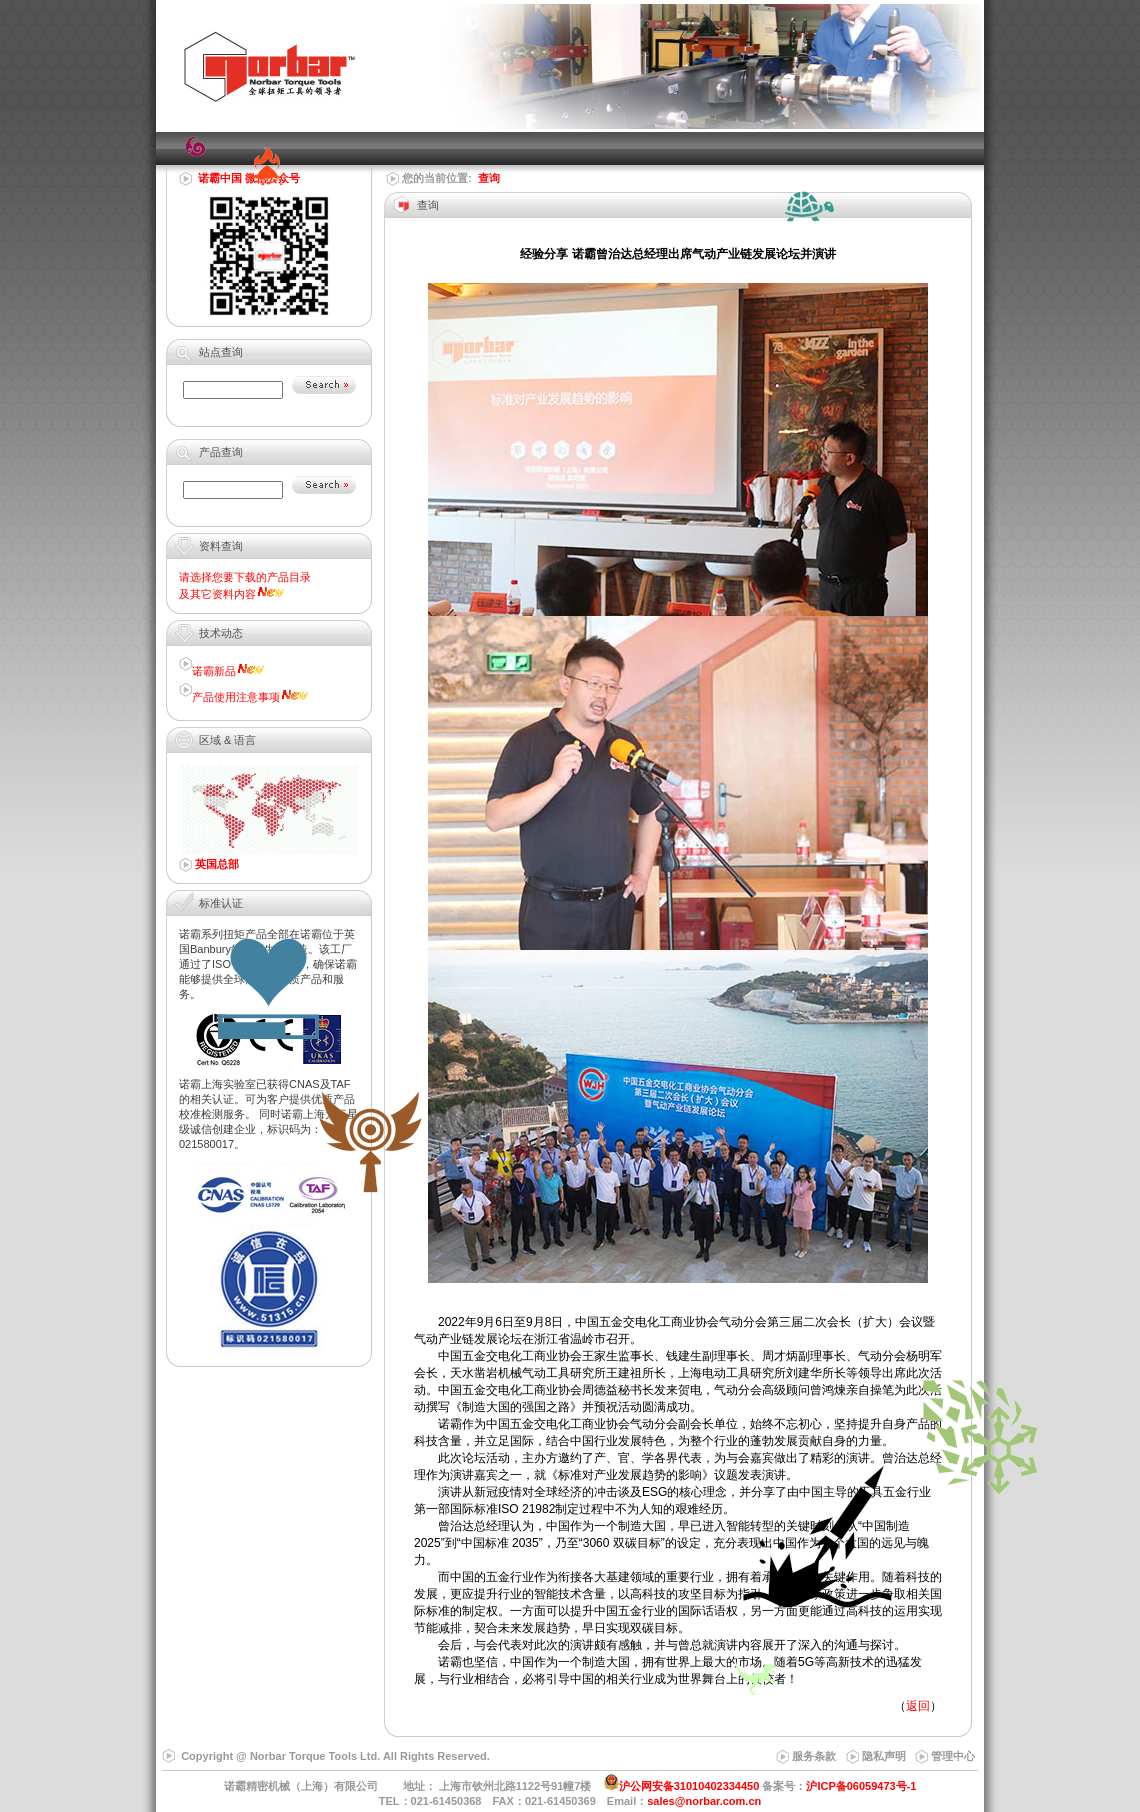 This screenshot has height=1812, width=1140. I want to click on dinosaur or prehistoric creature category in a game, so click(756, 1677).